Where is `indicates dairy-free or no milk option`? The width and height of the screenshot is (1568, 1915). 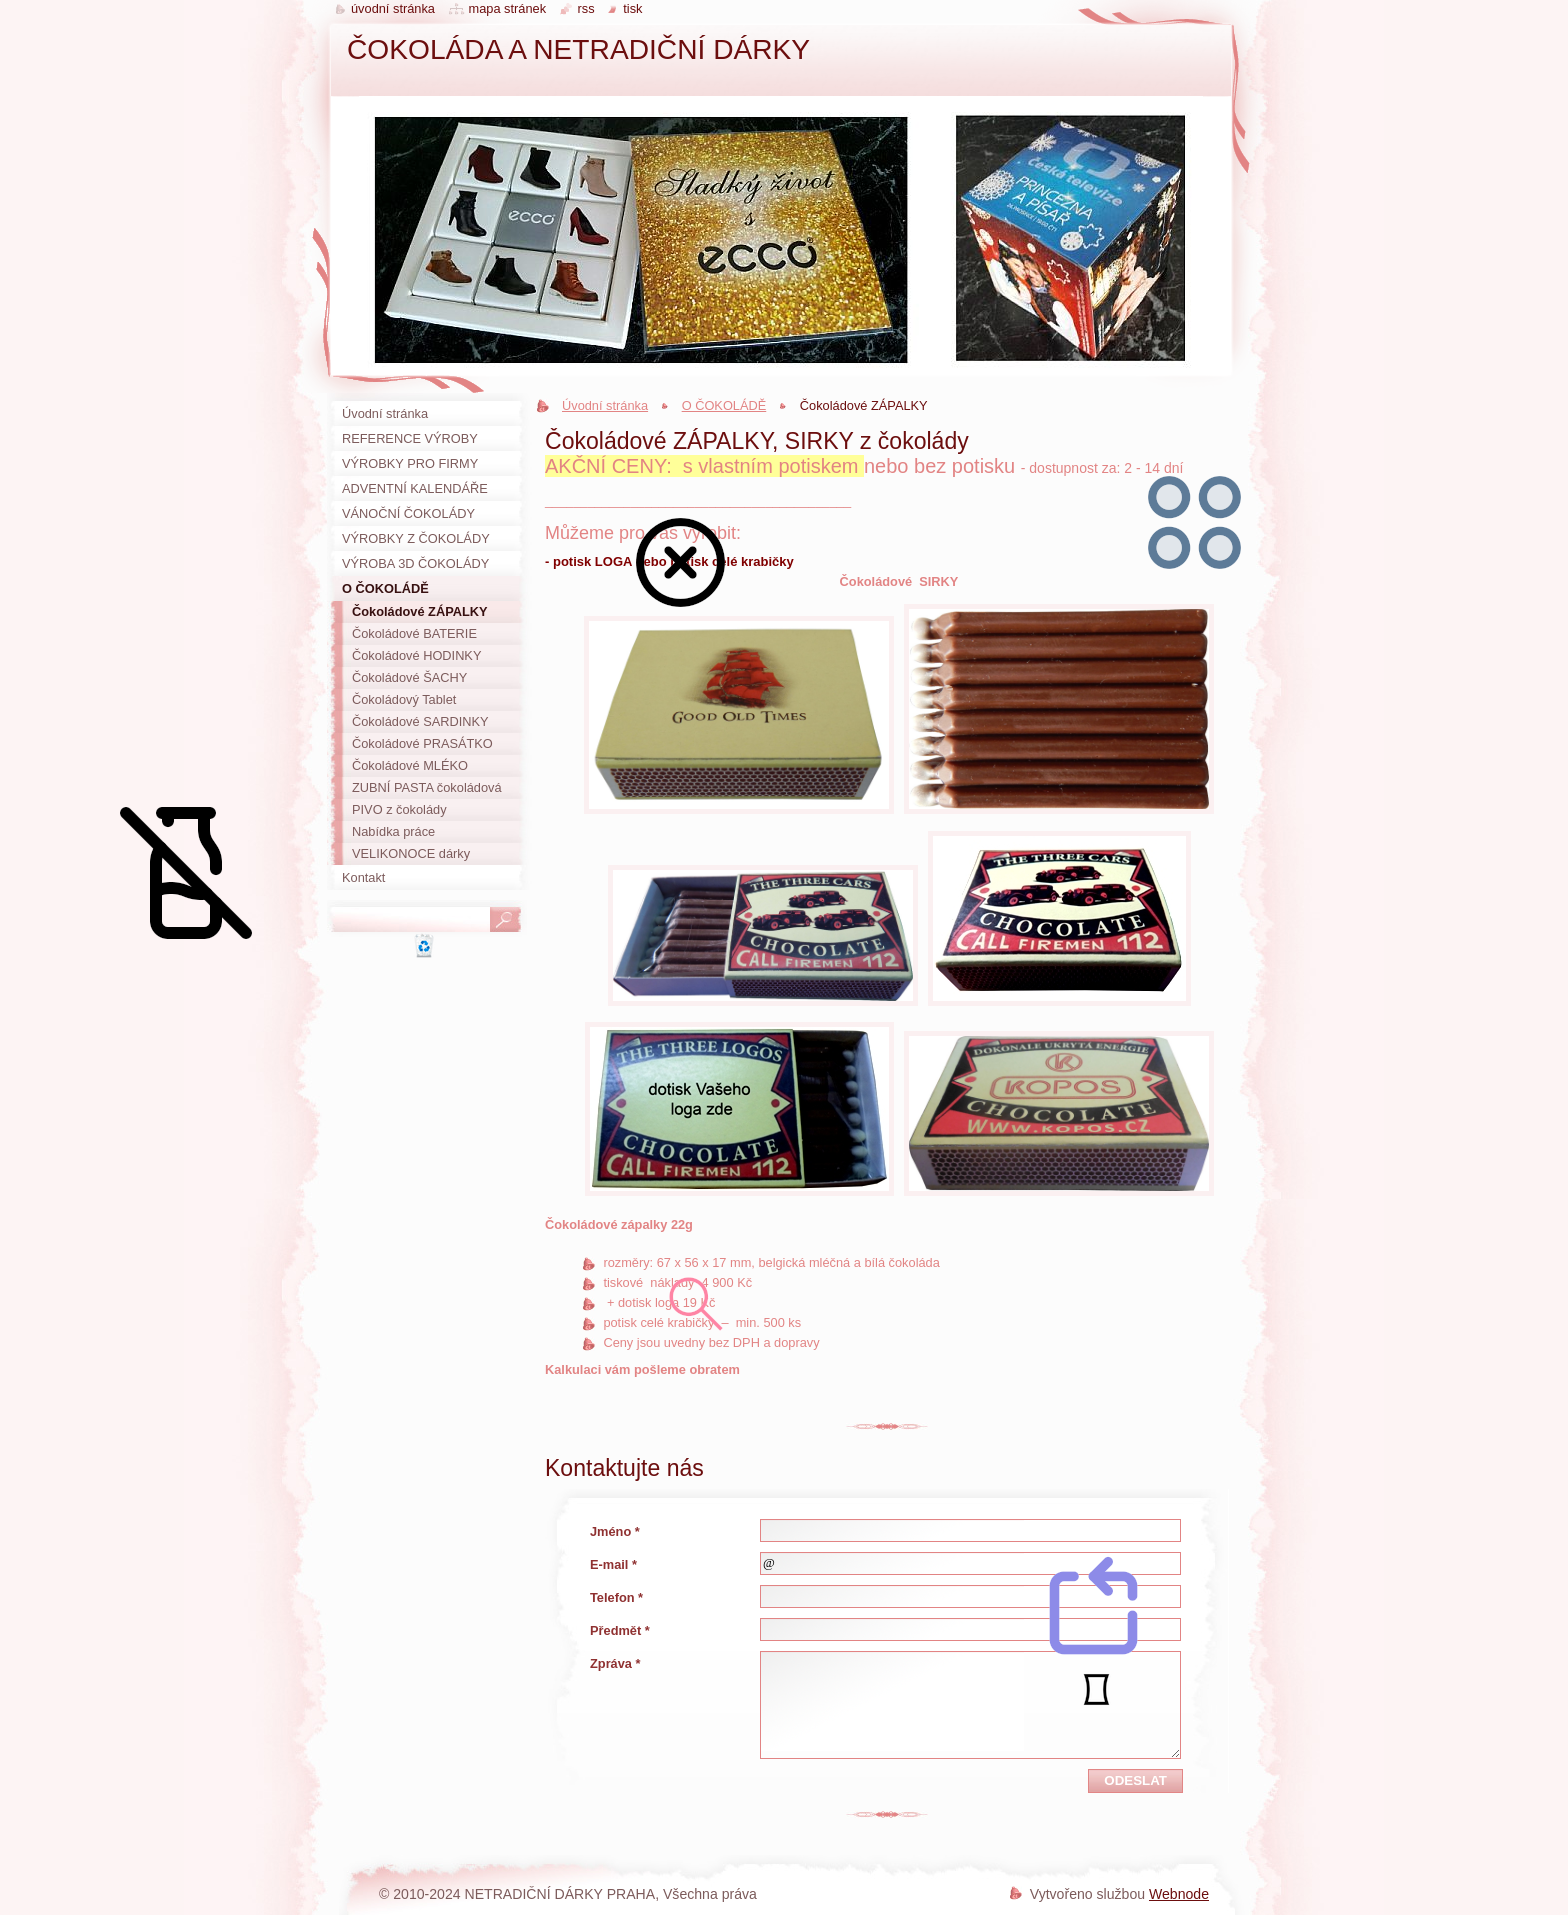 indicates dairy-free or no milk option is located at coordinates (186, 873).